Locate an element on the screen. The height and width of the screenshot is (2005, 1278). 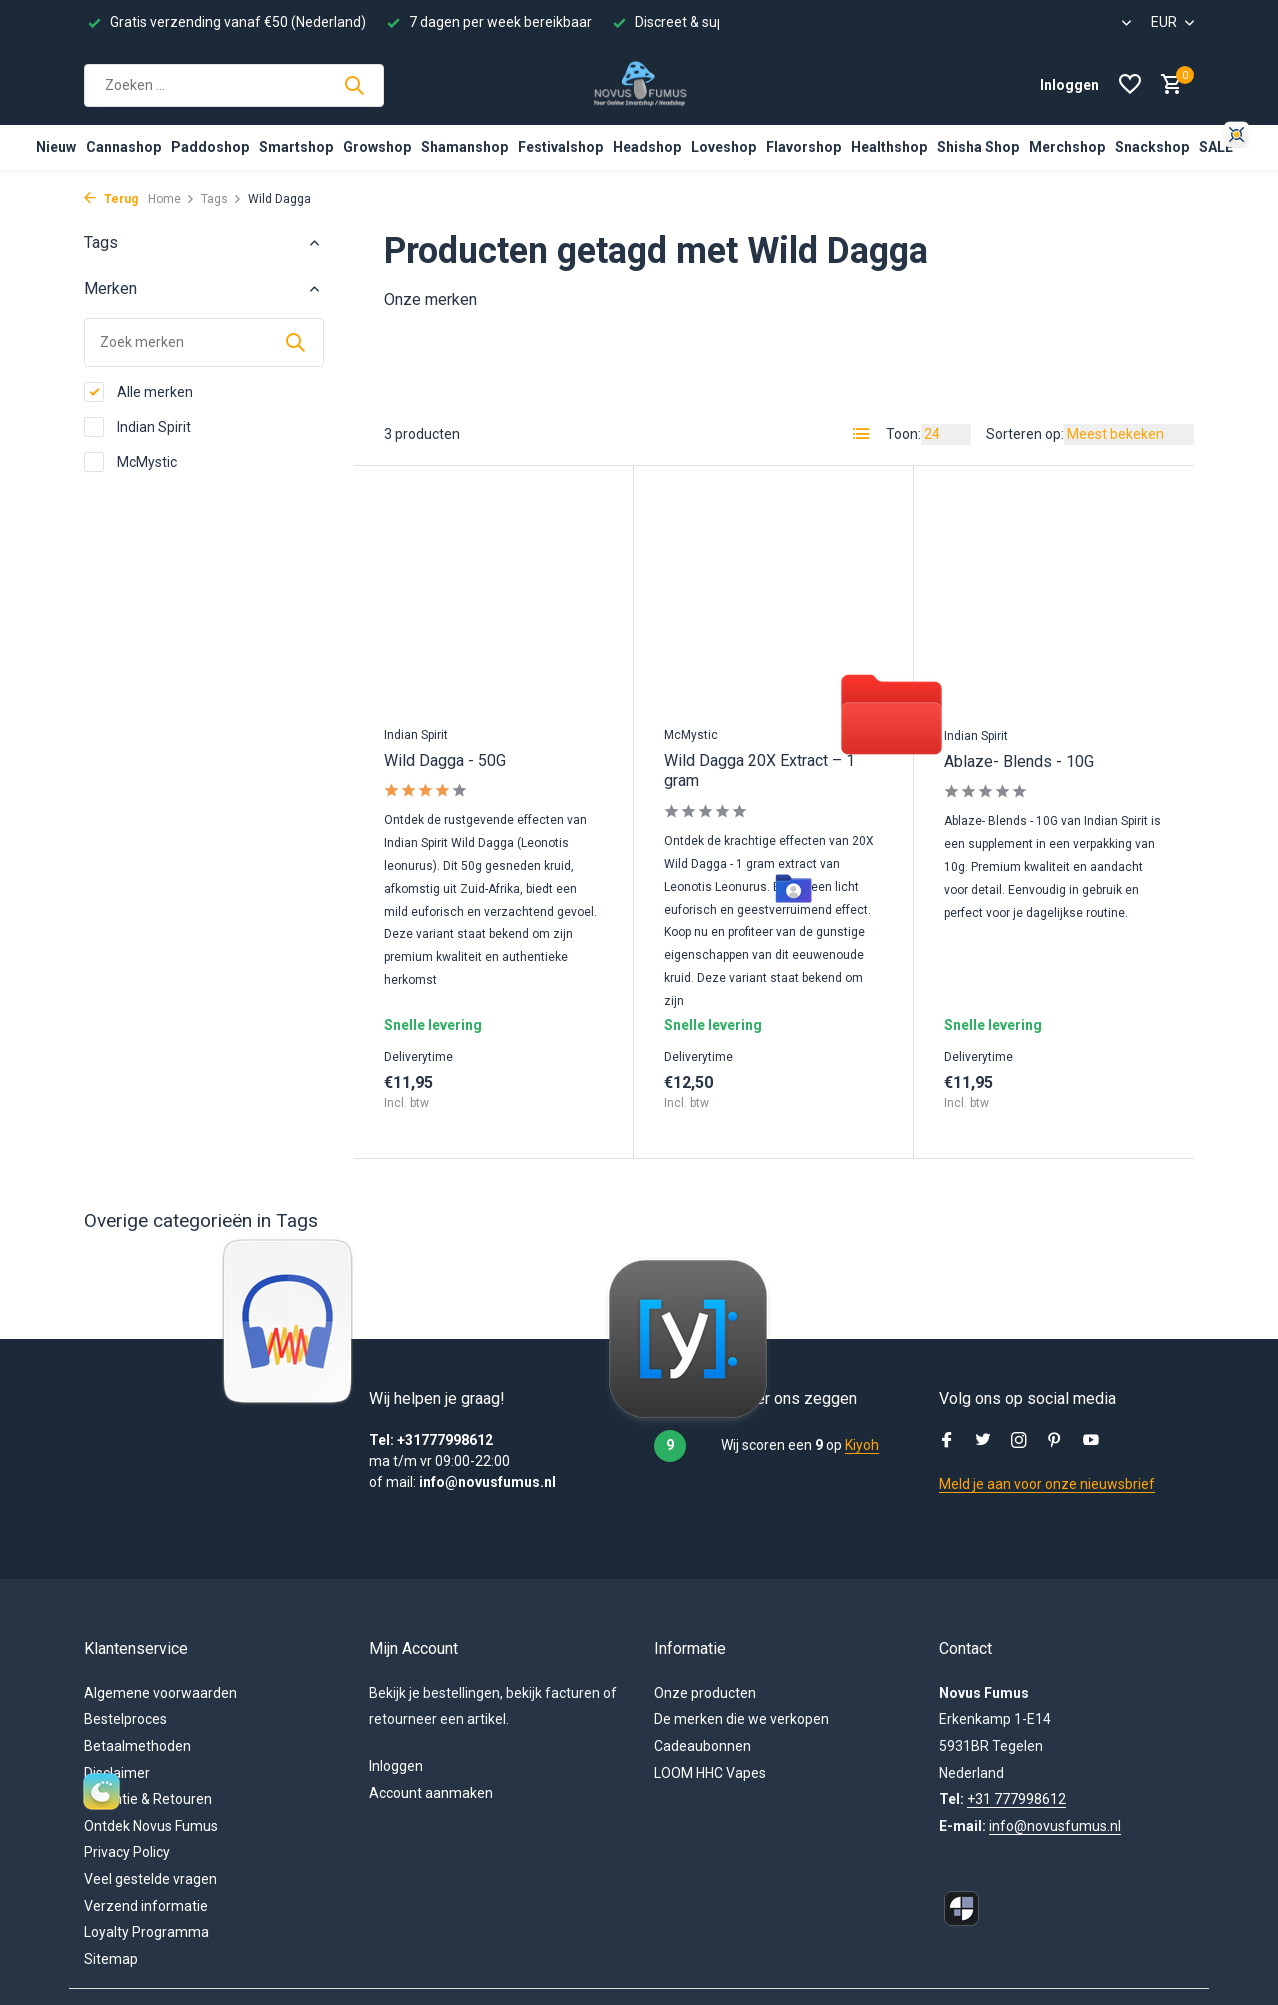
open folder containing files is located at coordinates (891, 714).